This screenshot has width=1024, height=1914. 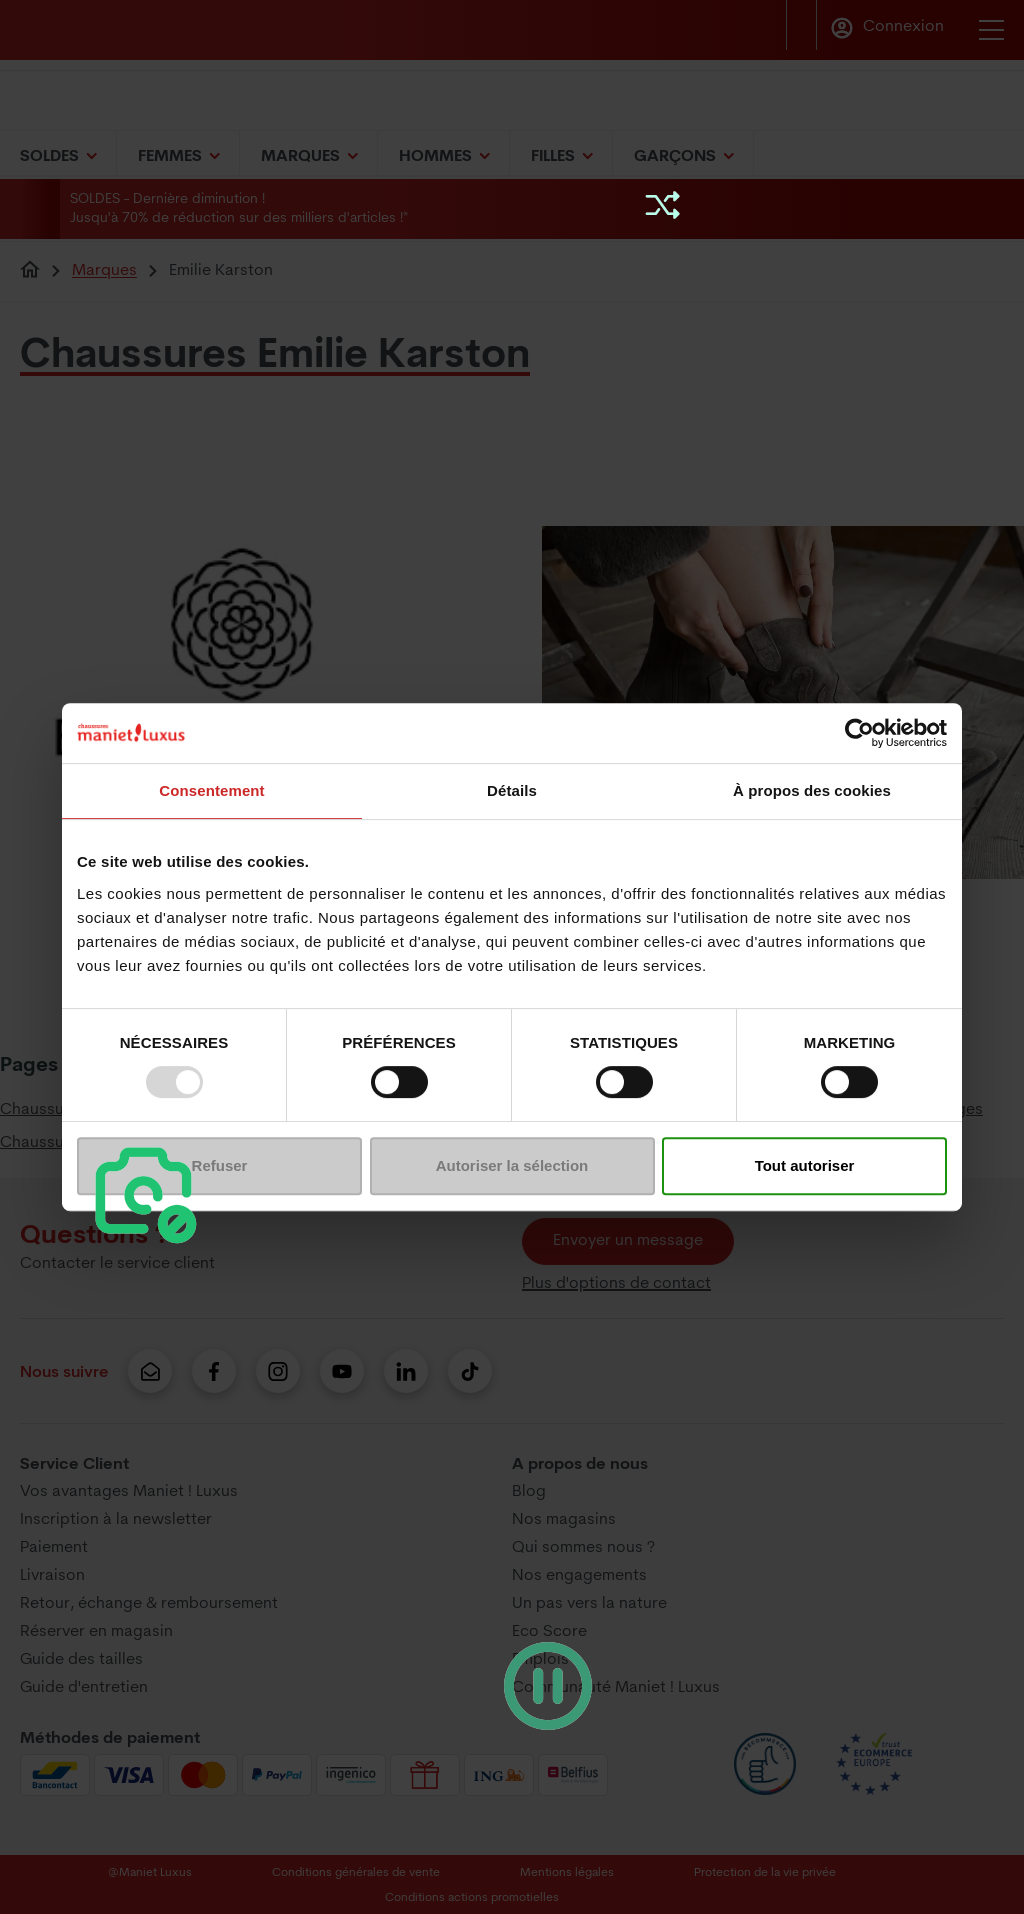 What do you see at coordinates (662, 205) in the screenshot?
I see `shuffle or randomize playback order` at bounding box center [662, 205].